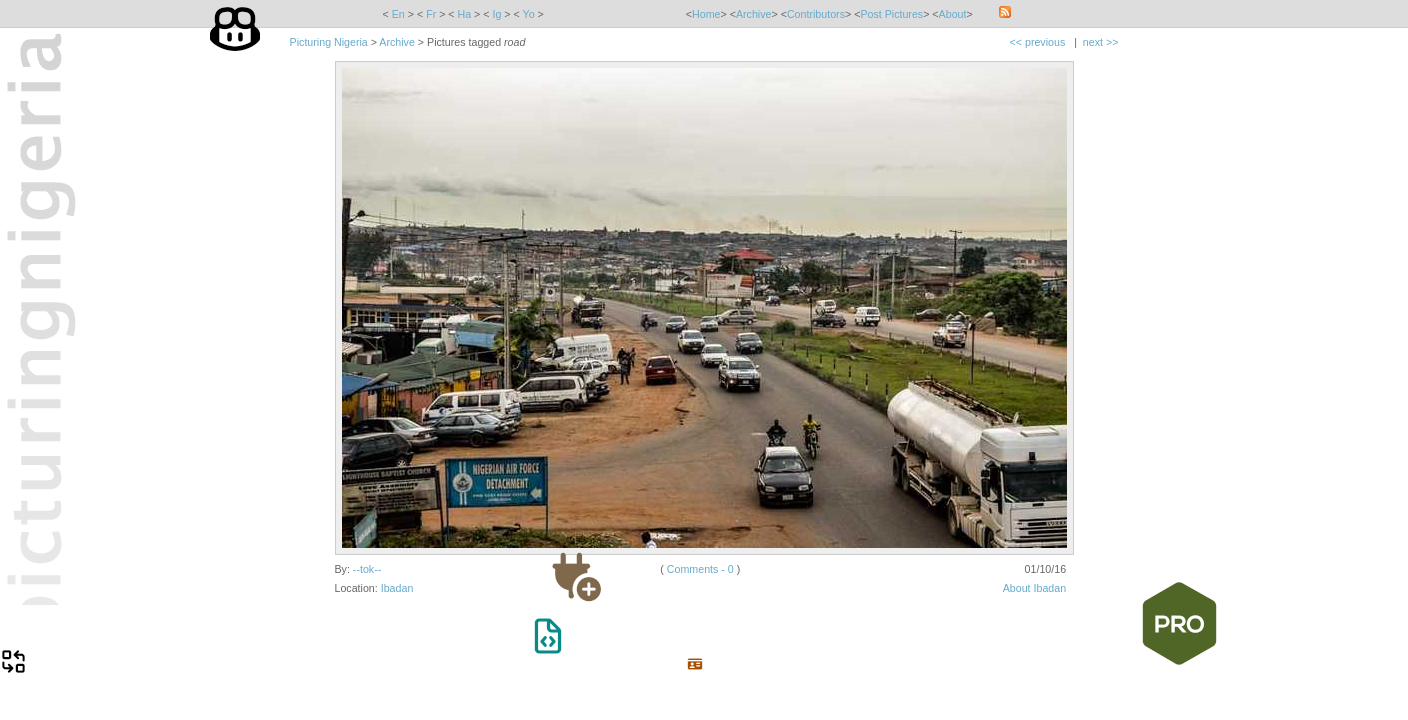 The image size is (1408, 720). Describe the element at coordinates (13, 661) in the screenshot. I see `swap or exchange two items` at that location.